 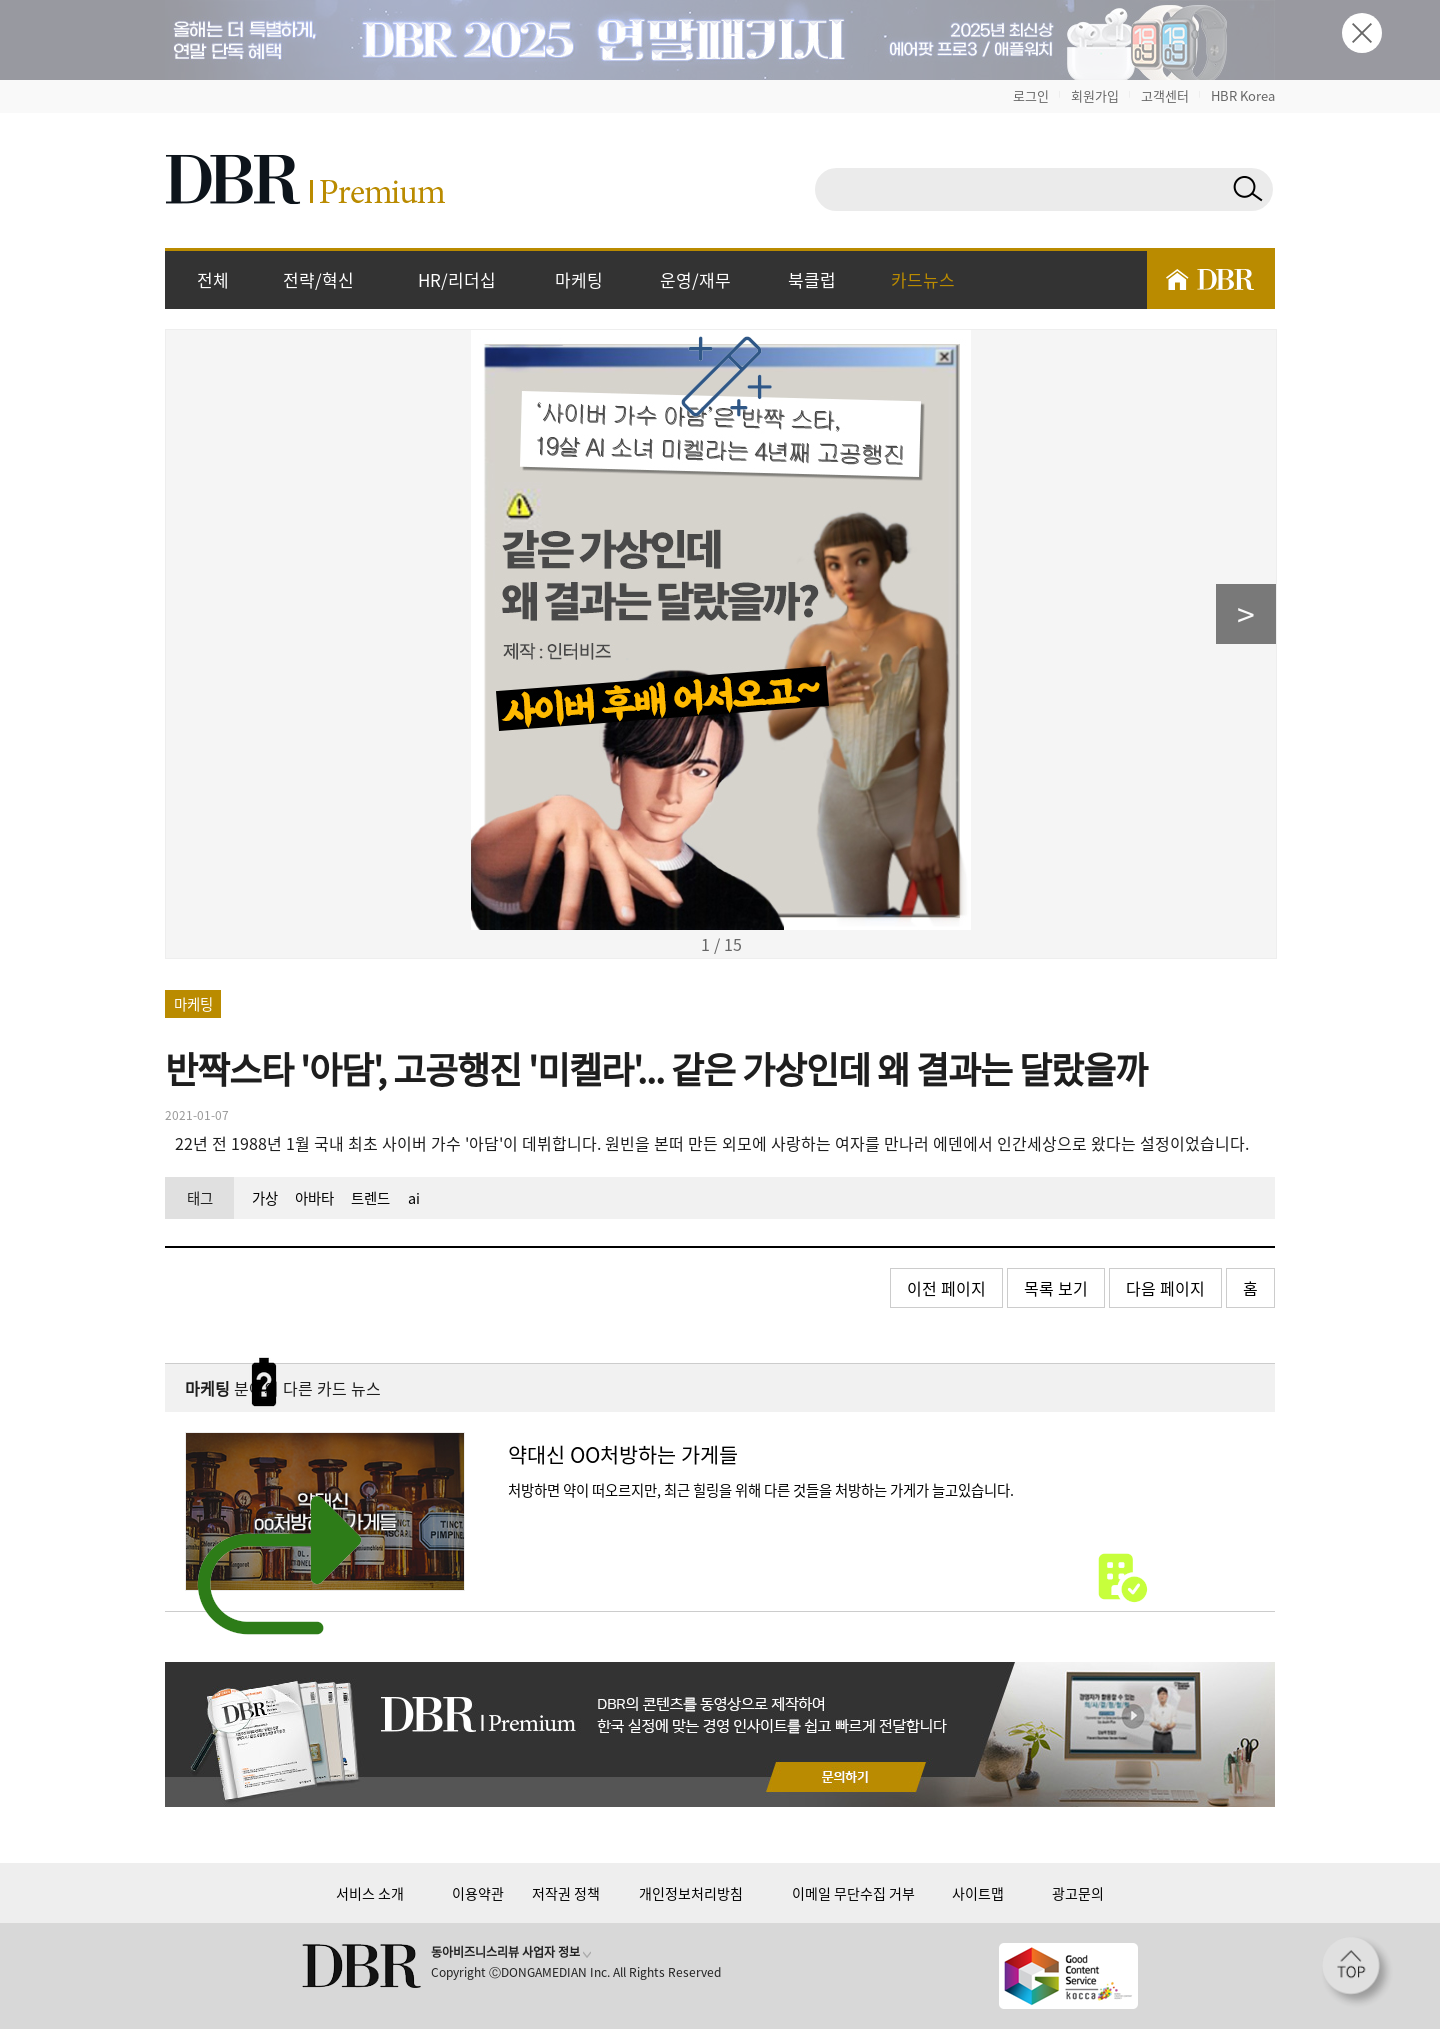 I want to click on apply auto-enhance or magic editing to content, so click(x=721, y=376).